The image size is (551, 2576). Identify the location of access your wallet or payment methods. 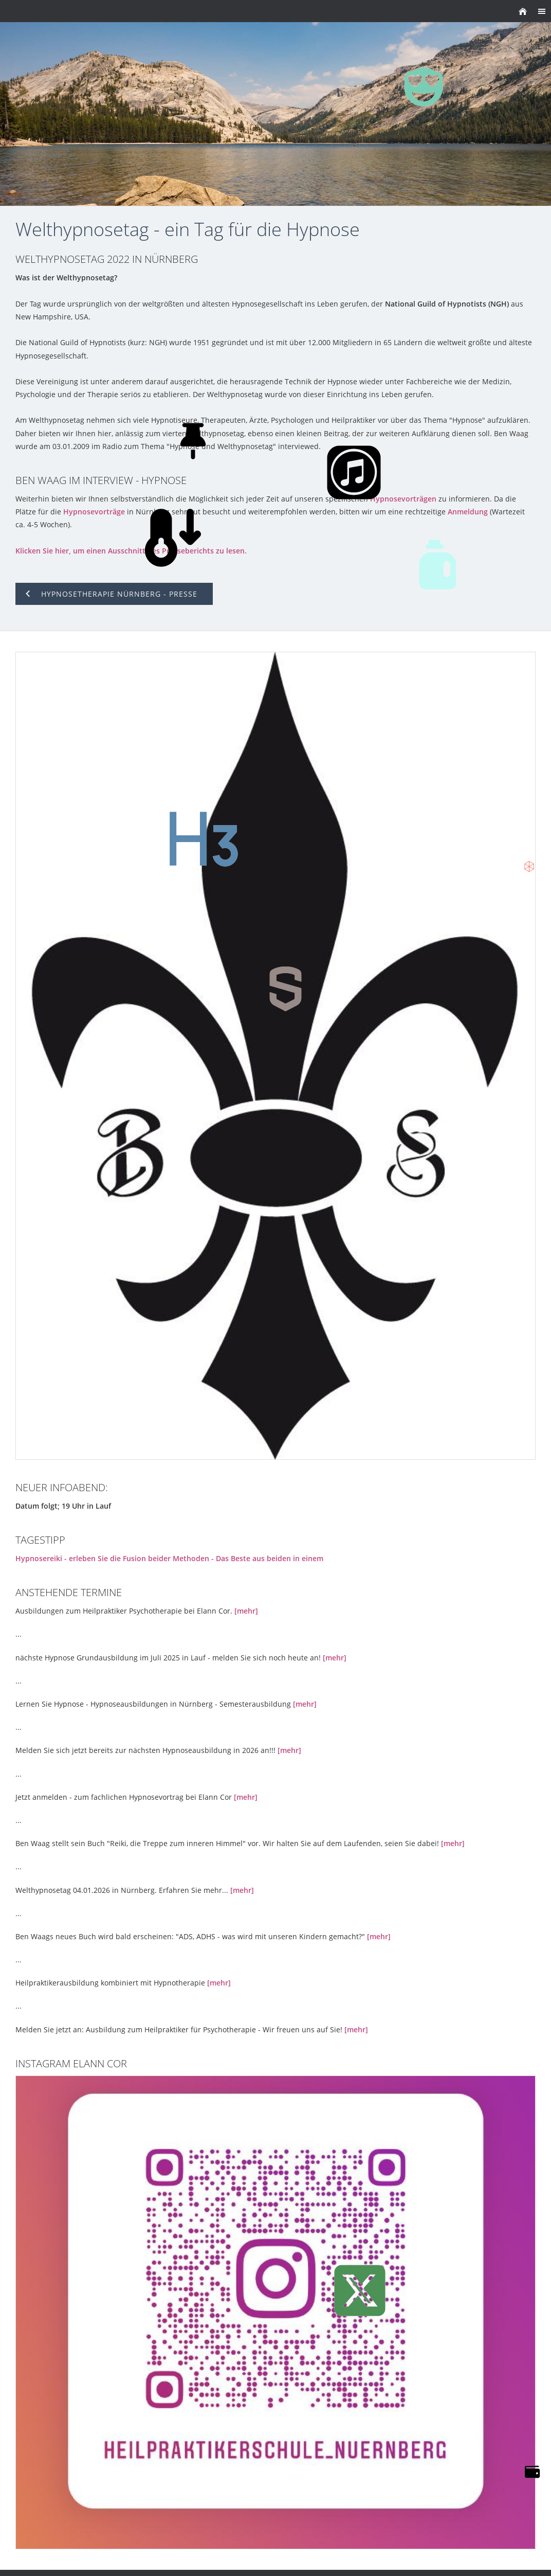
(532, 2472).